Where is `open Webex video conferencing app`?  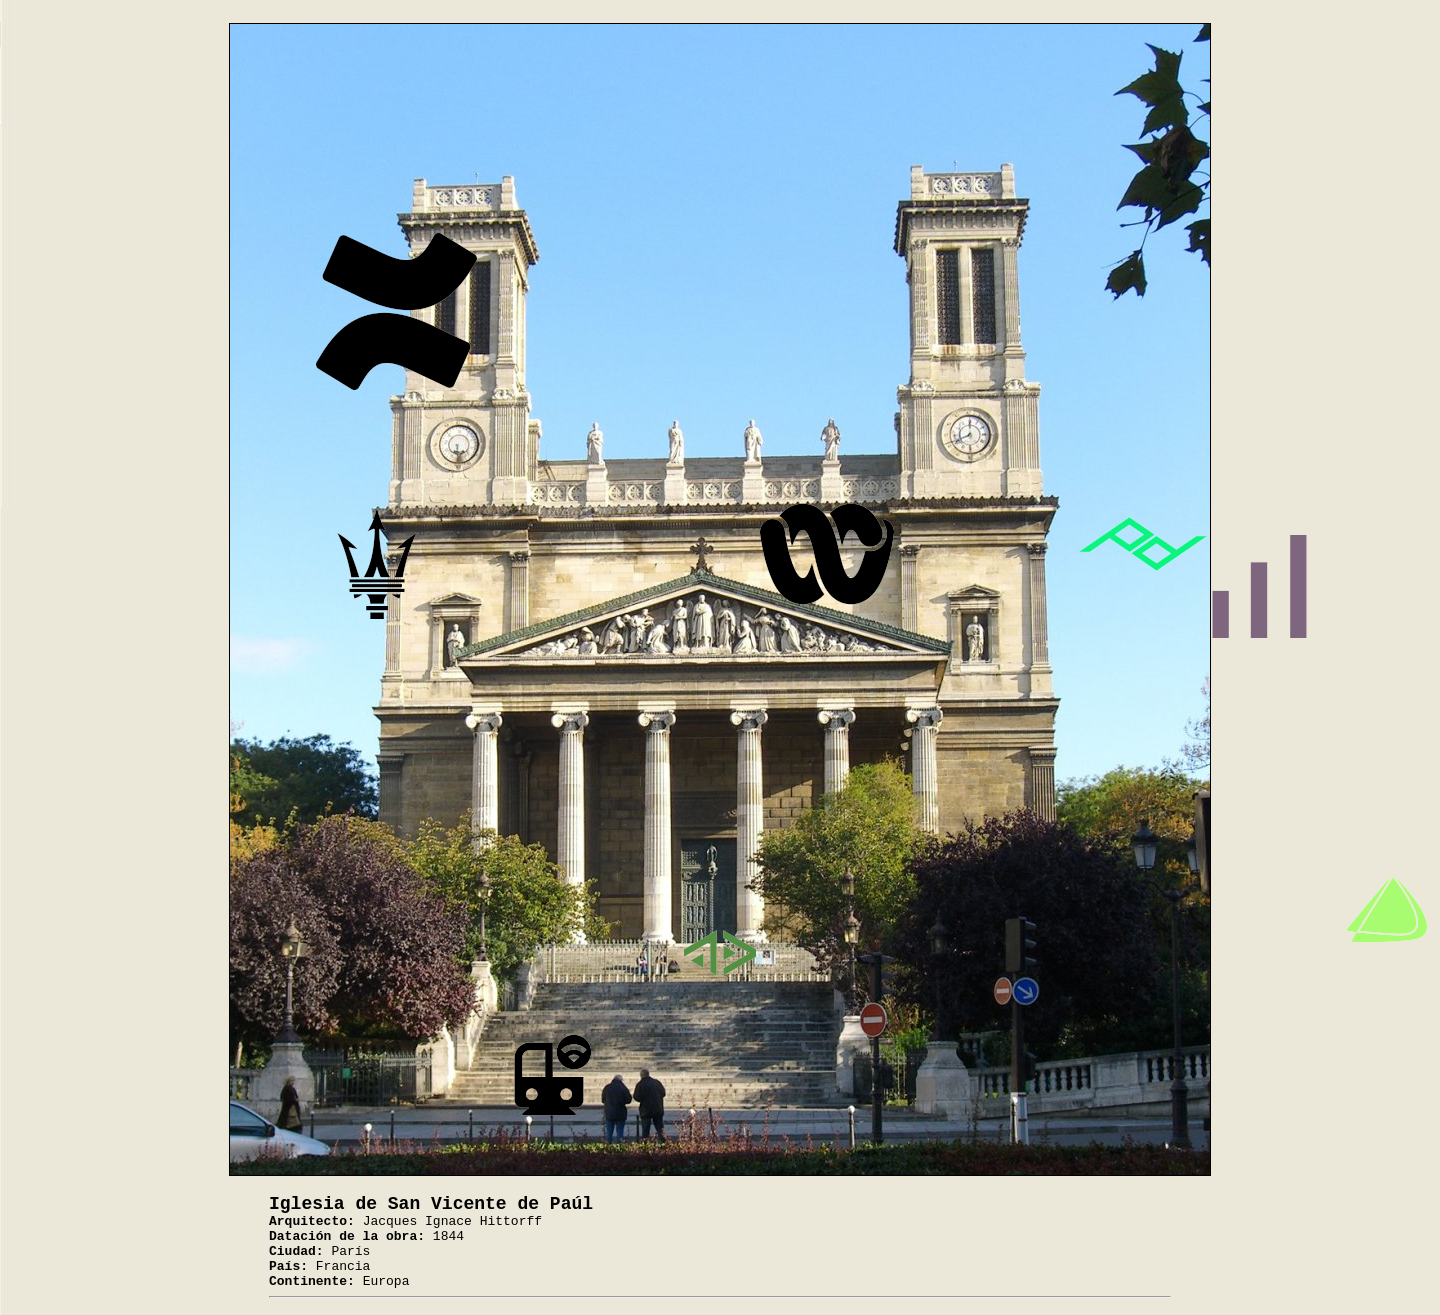
open Webex video conferencing app is located at coordinates (827, 554).